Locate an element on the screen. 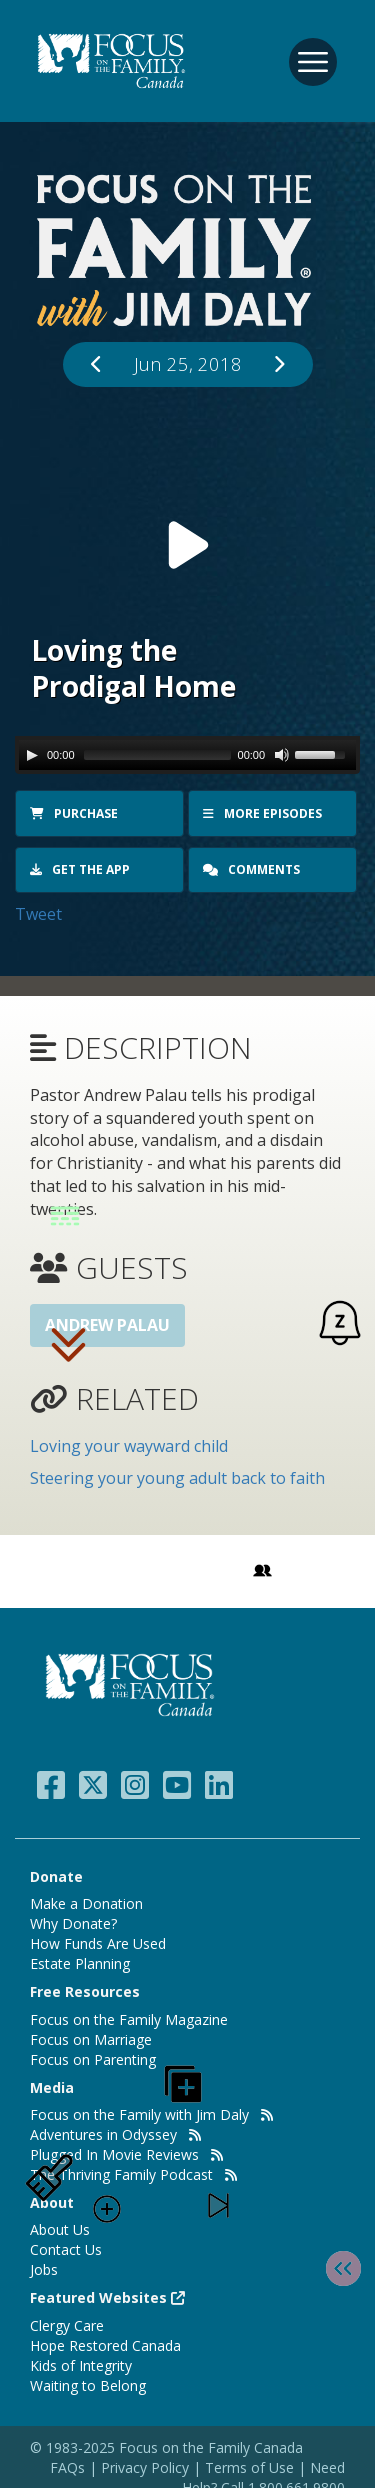 This screenshot has height=2488, width=375. expand content or show more items below is located at coordinates (68, 1343).